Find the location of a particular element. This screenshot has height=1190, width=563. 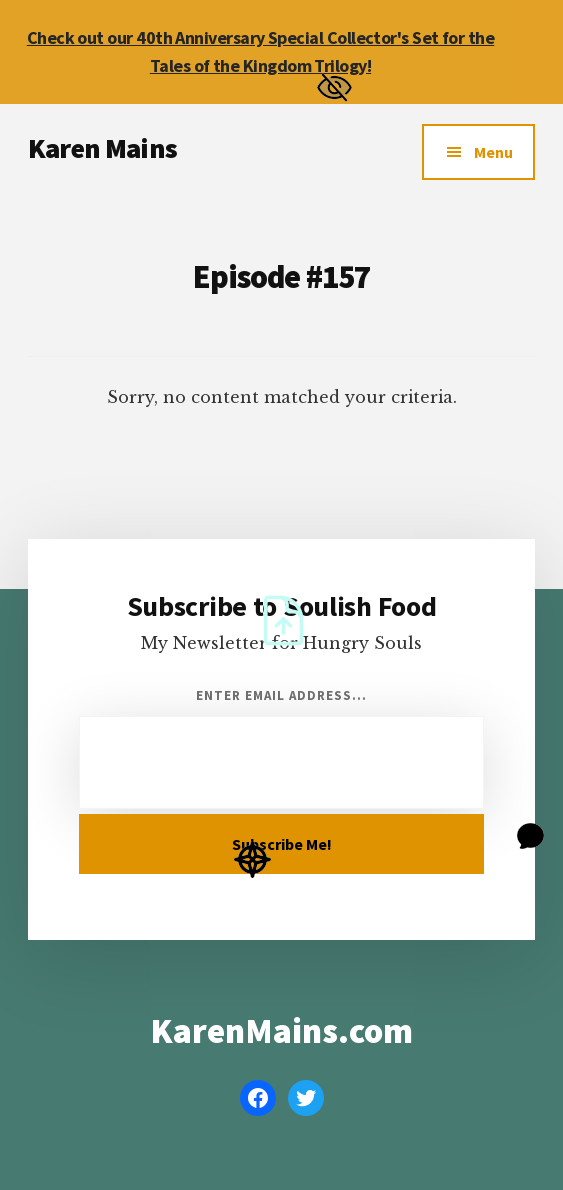

open chat or messaging is located at coordinates (530, 835).